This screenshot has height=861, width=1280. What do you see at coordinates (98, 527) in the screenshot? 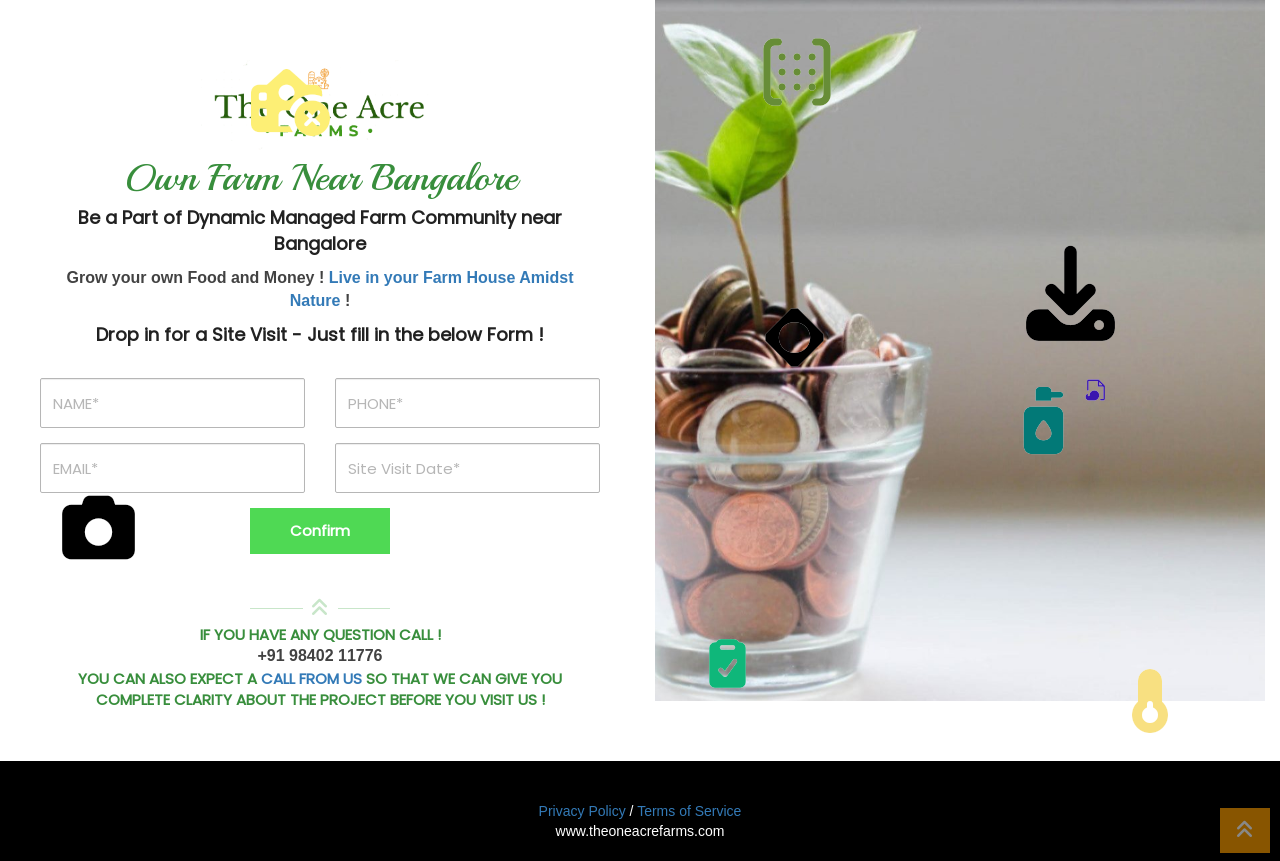
I see `take a photo` at bounding box center [98, 527].